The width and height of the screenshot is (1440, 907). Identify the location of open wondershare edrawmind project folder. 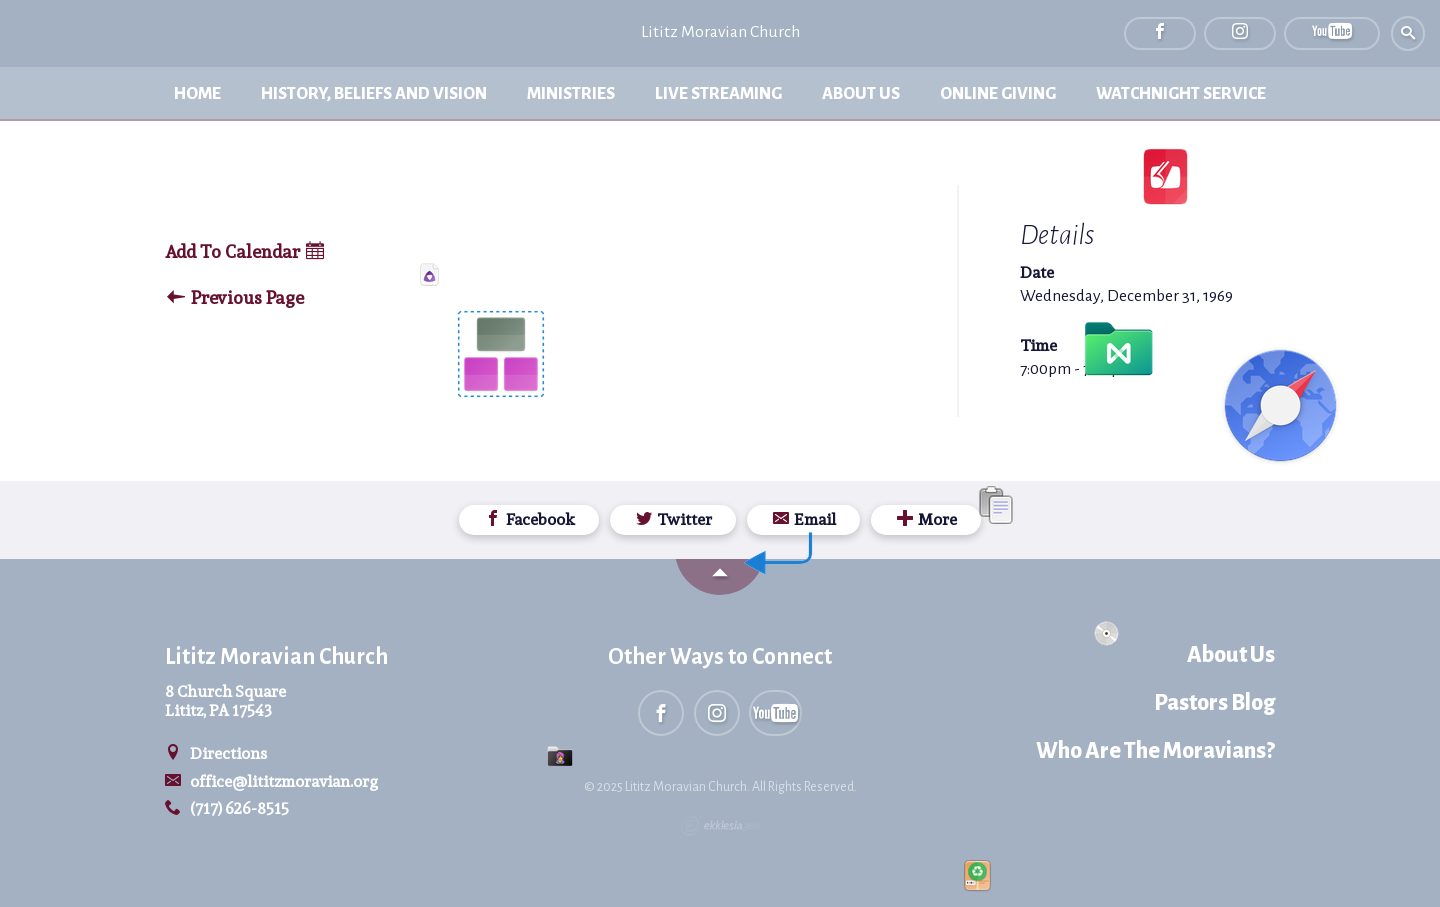
(1118, 350).